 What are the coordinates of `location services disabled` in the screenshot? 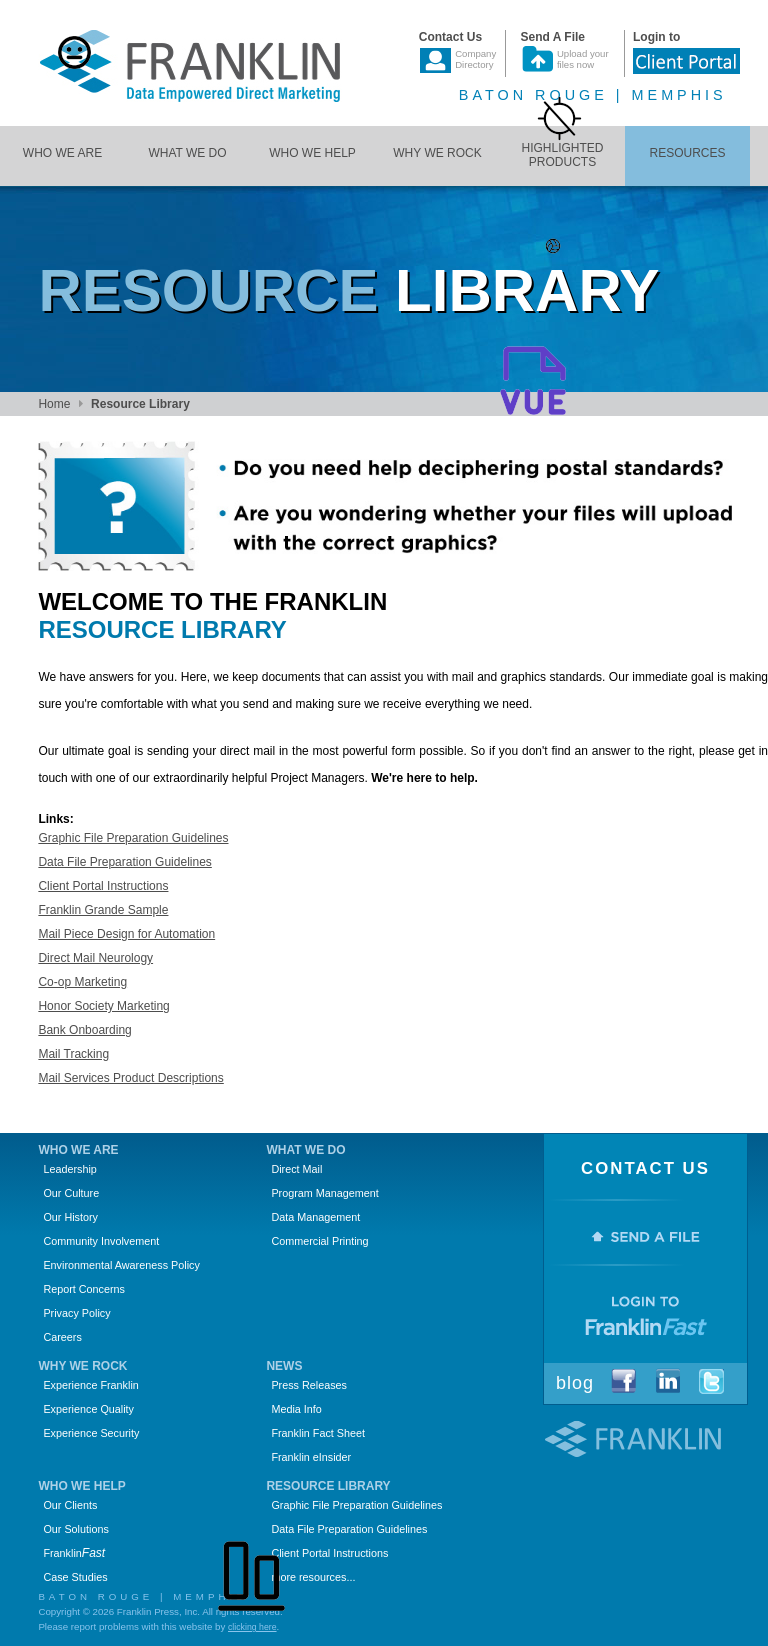 It's located at (559, 118).